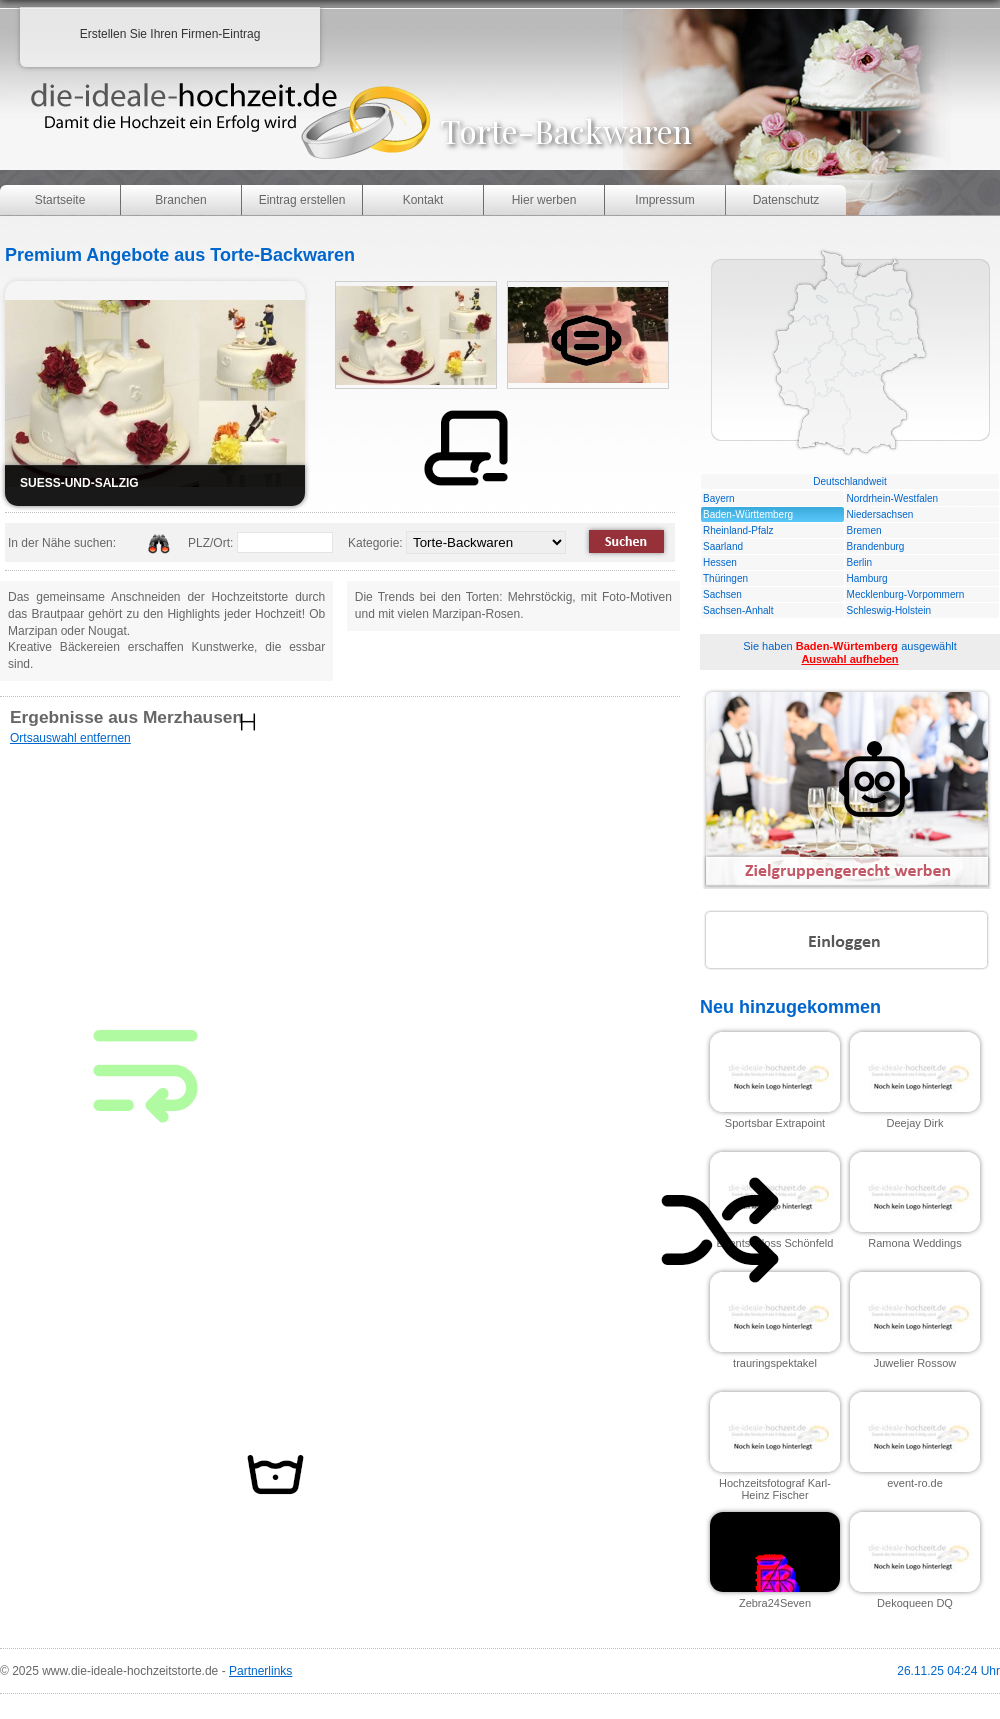 This screenshot has width=1000, height=1719. I want to click on toggle text wrapping in a document or editor, so click(145, 1070).